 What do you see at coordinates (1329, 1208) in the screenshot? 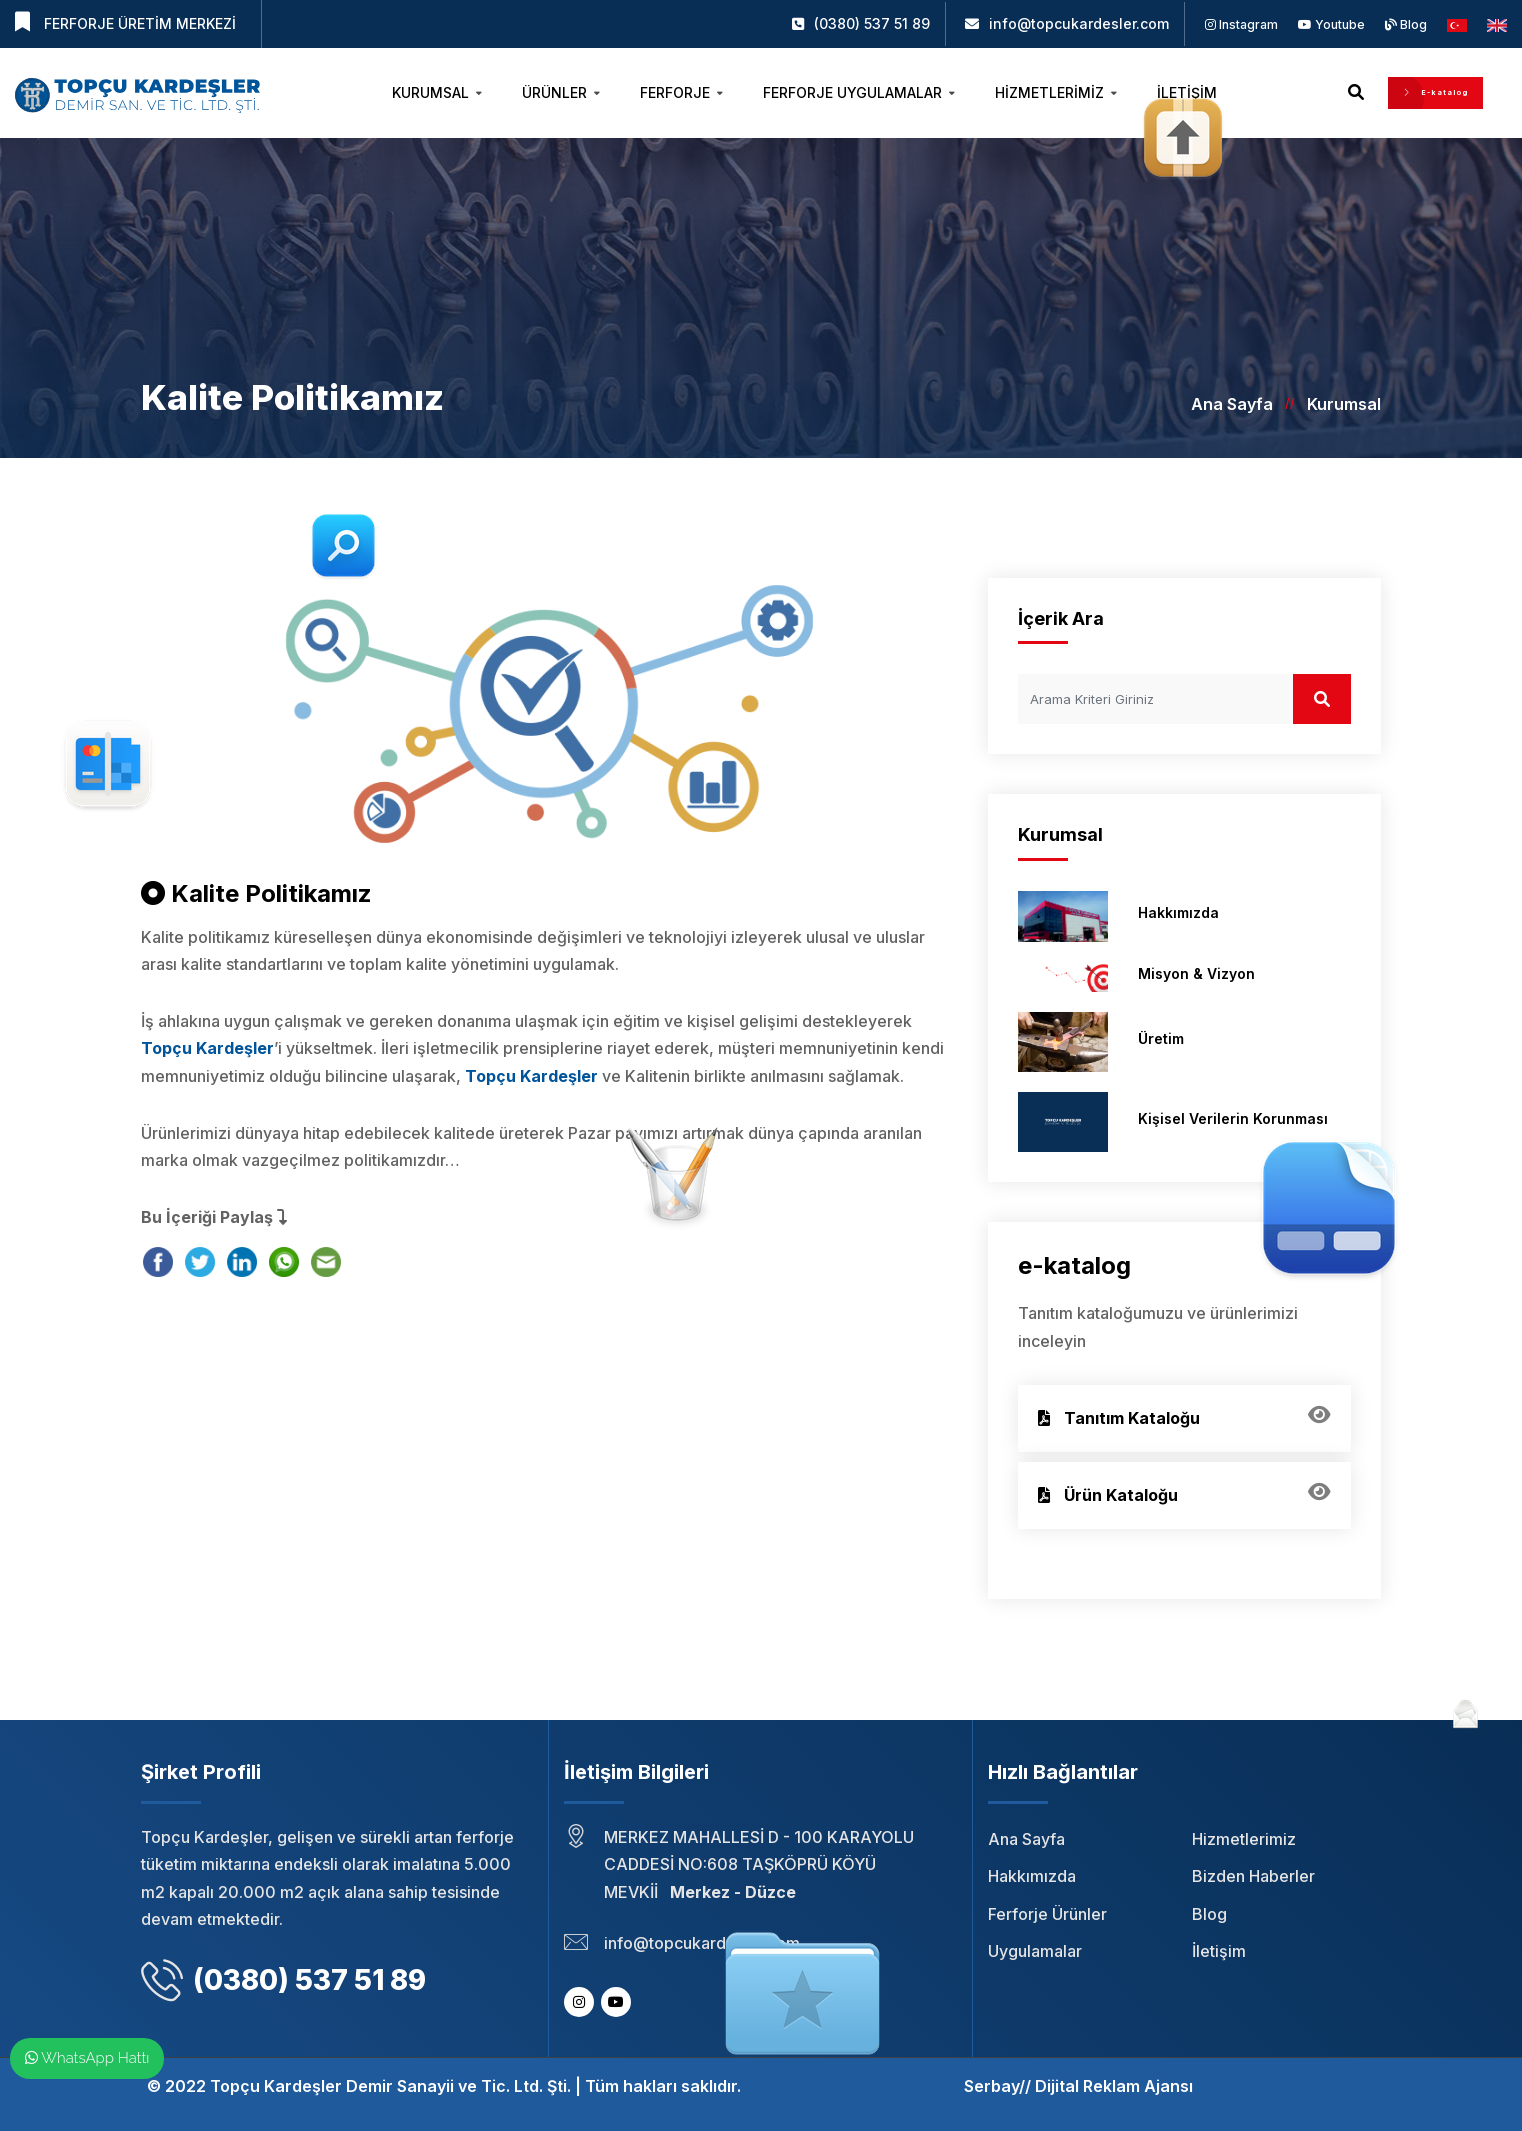
I see `open xfce4 taskbar settings` at bounding box center [1329, 1208].